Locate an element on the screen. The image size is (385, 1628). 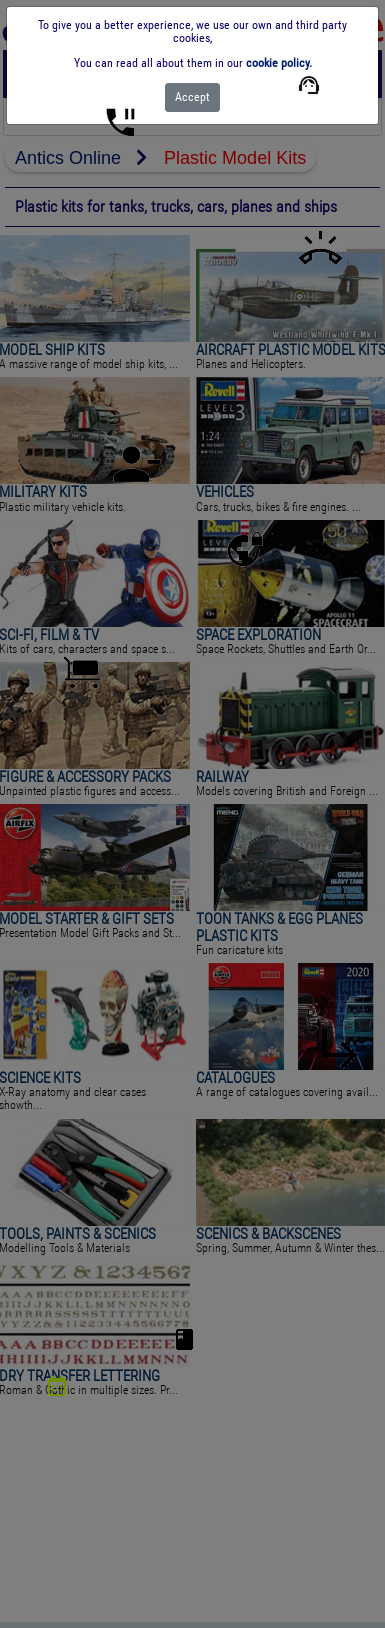
open reading or ebook library is located at coordinates (184, 1339).